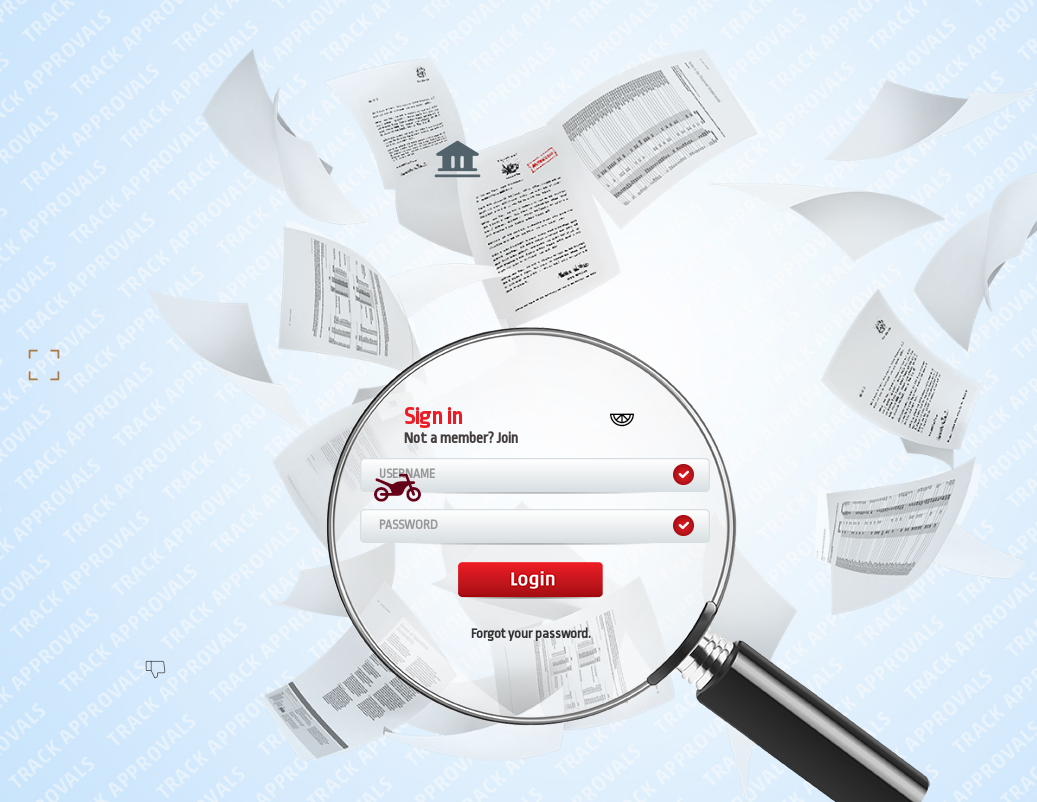  I want to click on expand to fullscreen mode, so click(44, 365).